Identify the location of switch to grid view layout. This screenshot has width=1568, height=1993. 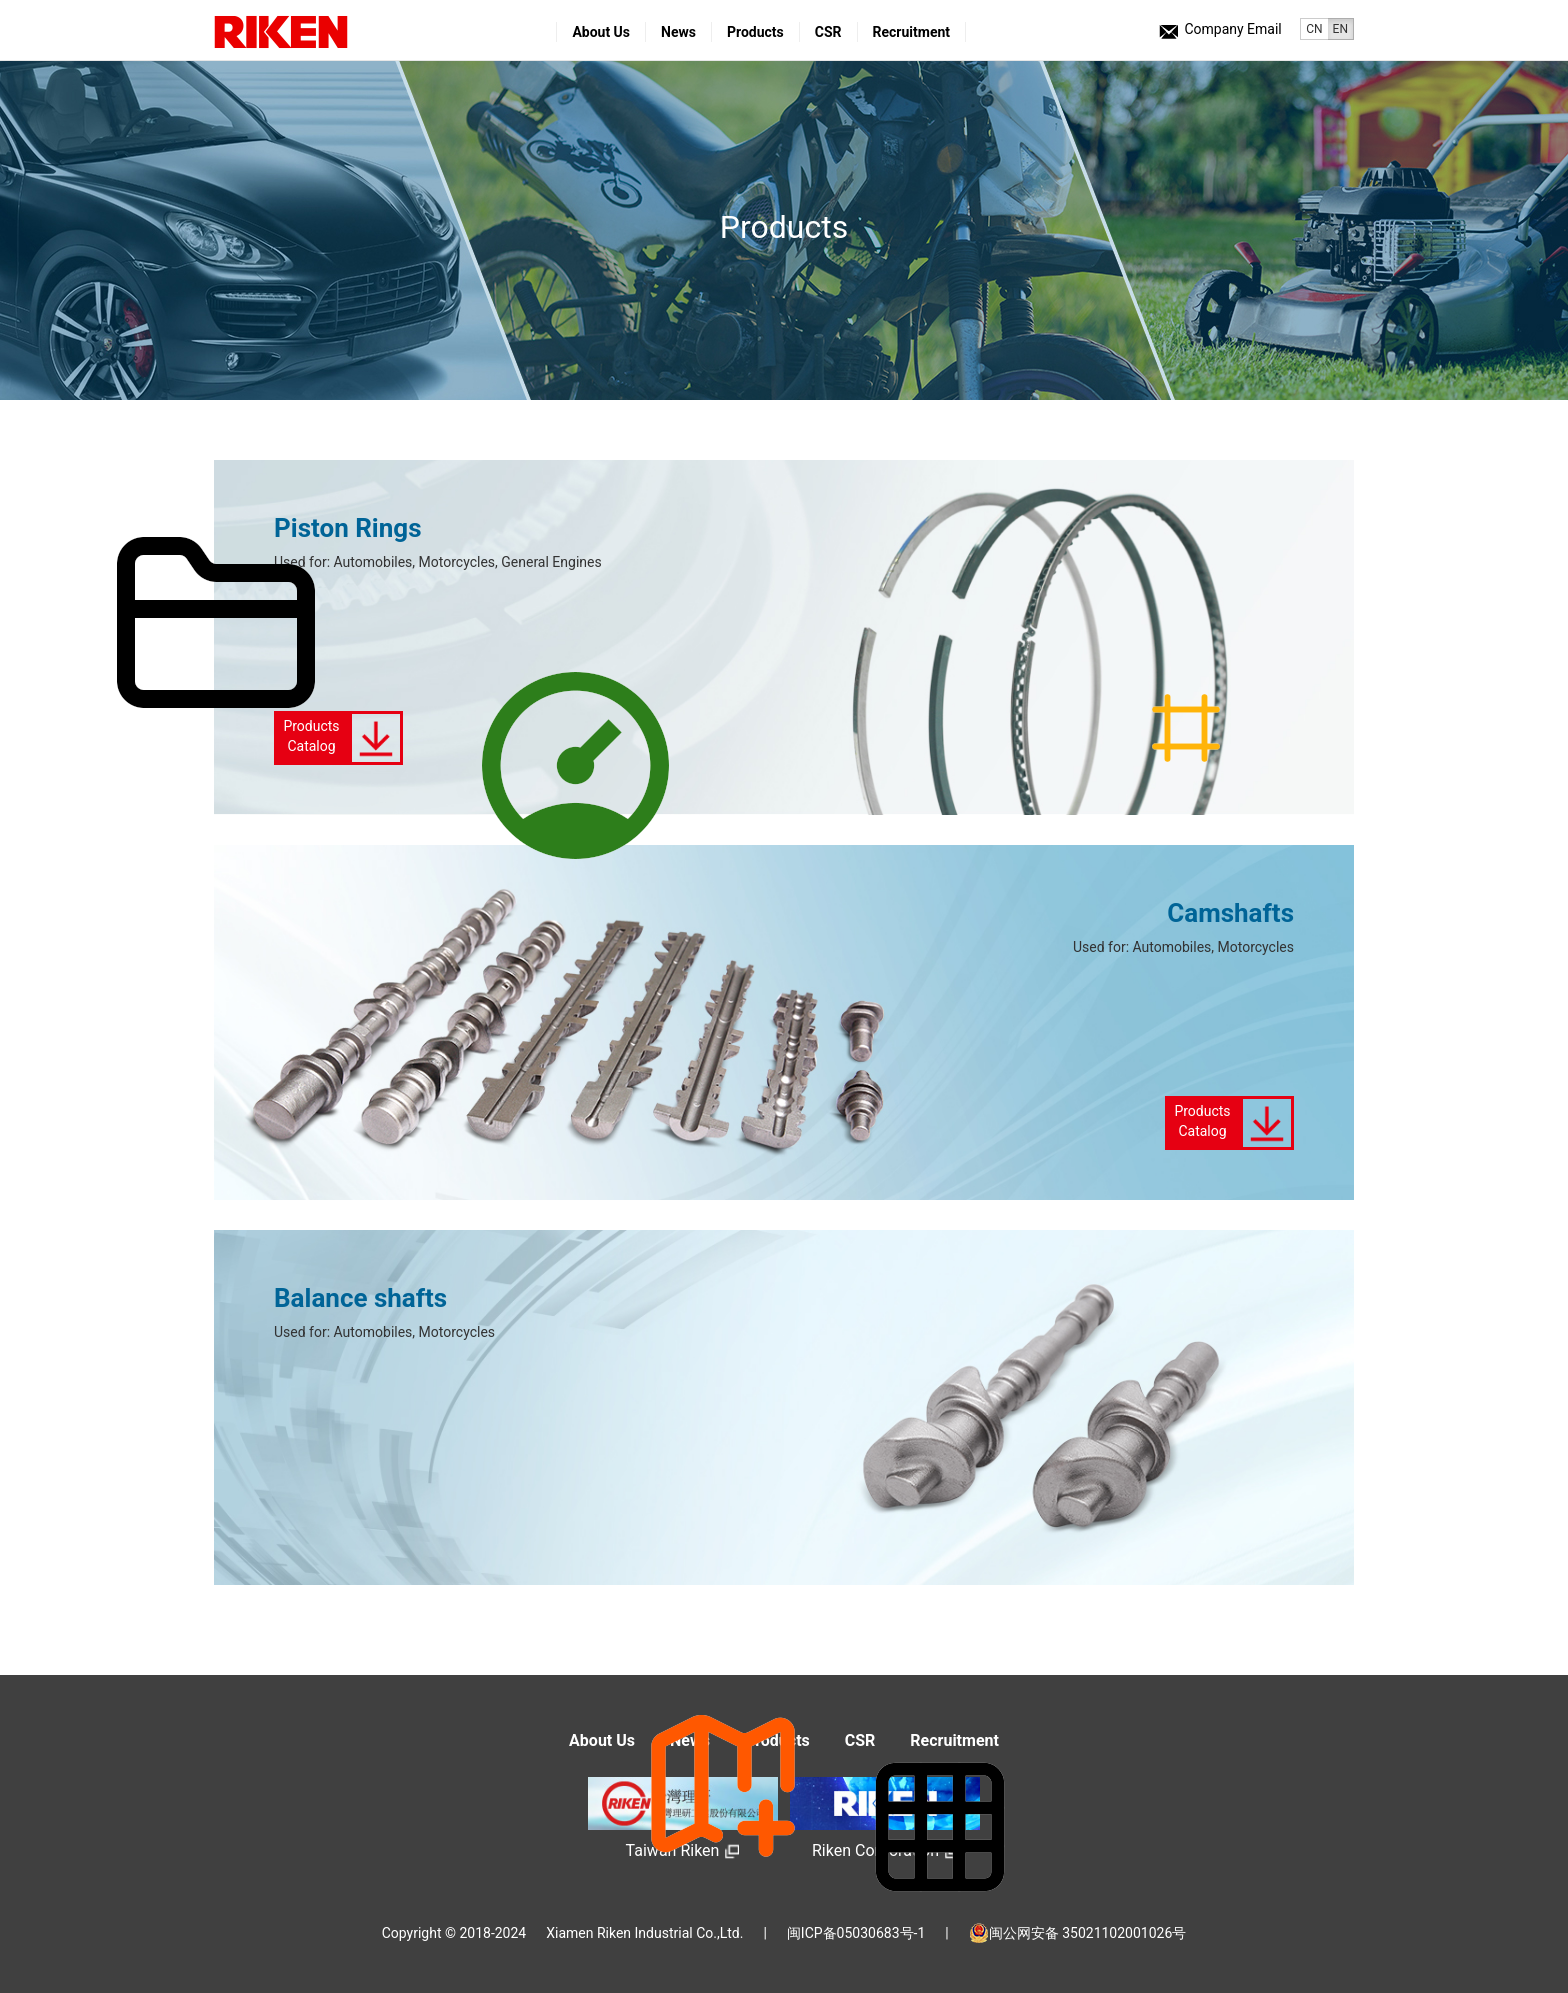
(940, 1827).